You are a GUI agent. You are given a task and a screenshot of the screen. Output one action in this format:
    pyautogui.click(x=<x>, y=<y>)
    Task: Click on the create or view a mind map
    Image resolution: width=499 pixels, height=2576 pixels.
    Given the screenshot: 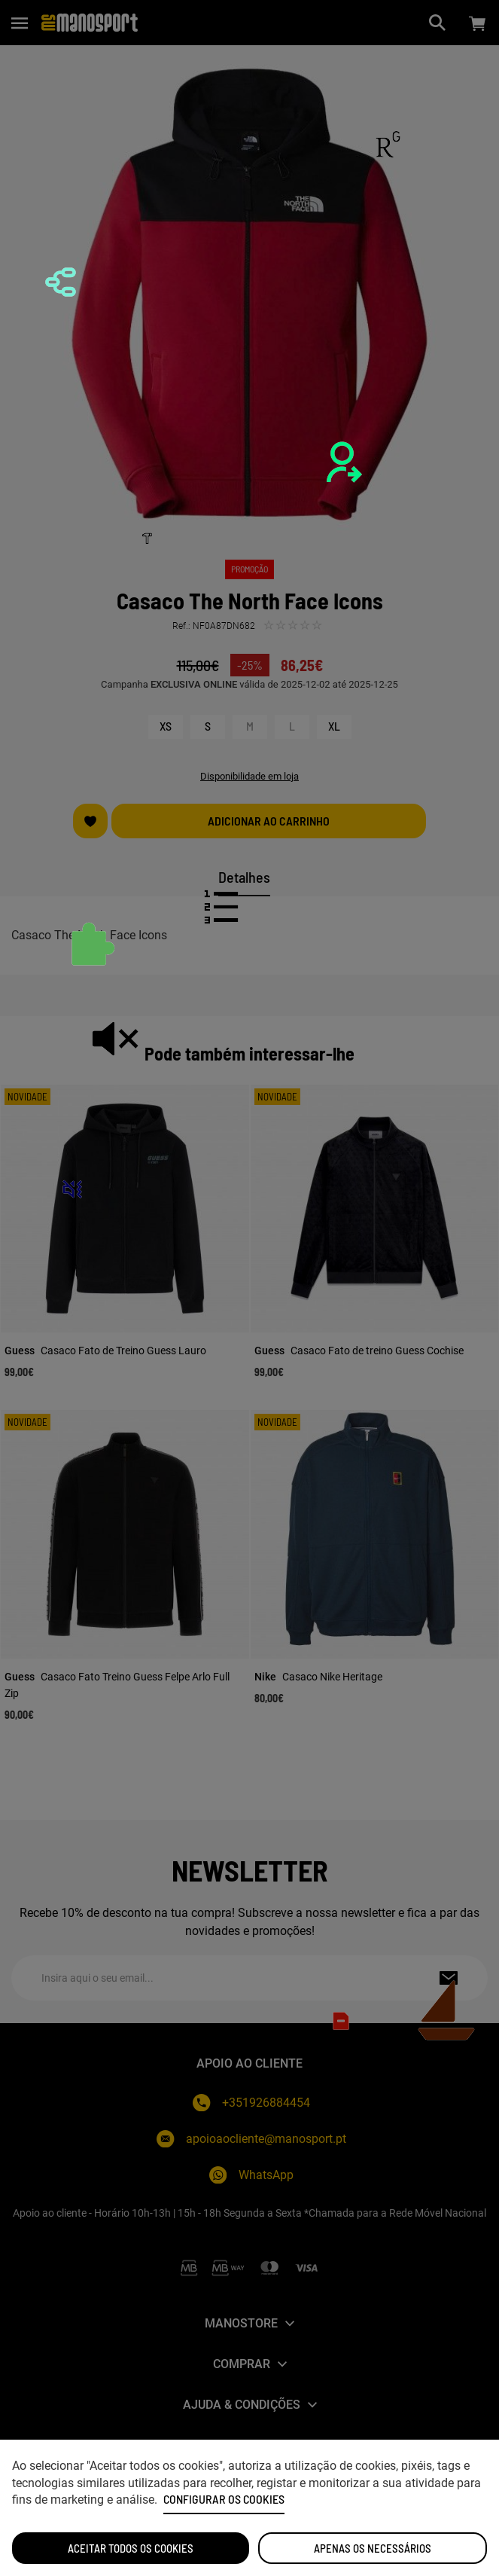 What is the action you would take?
    pyautogui.click(x=61, y=282)
    